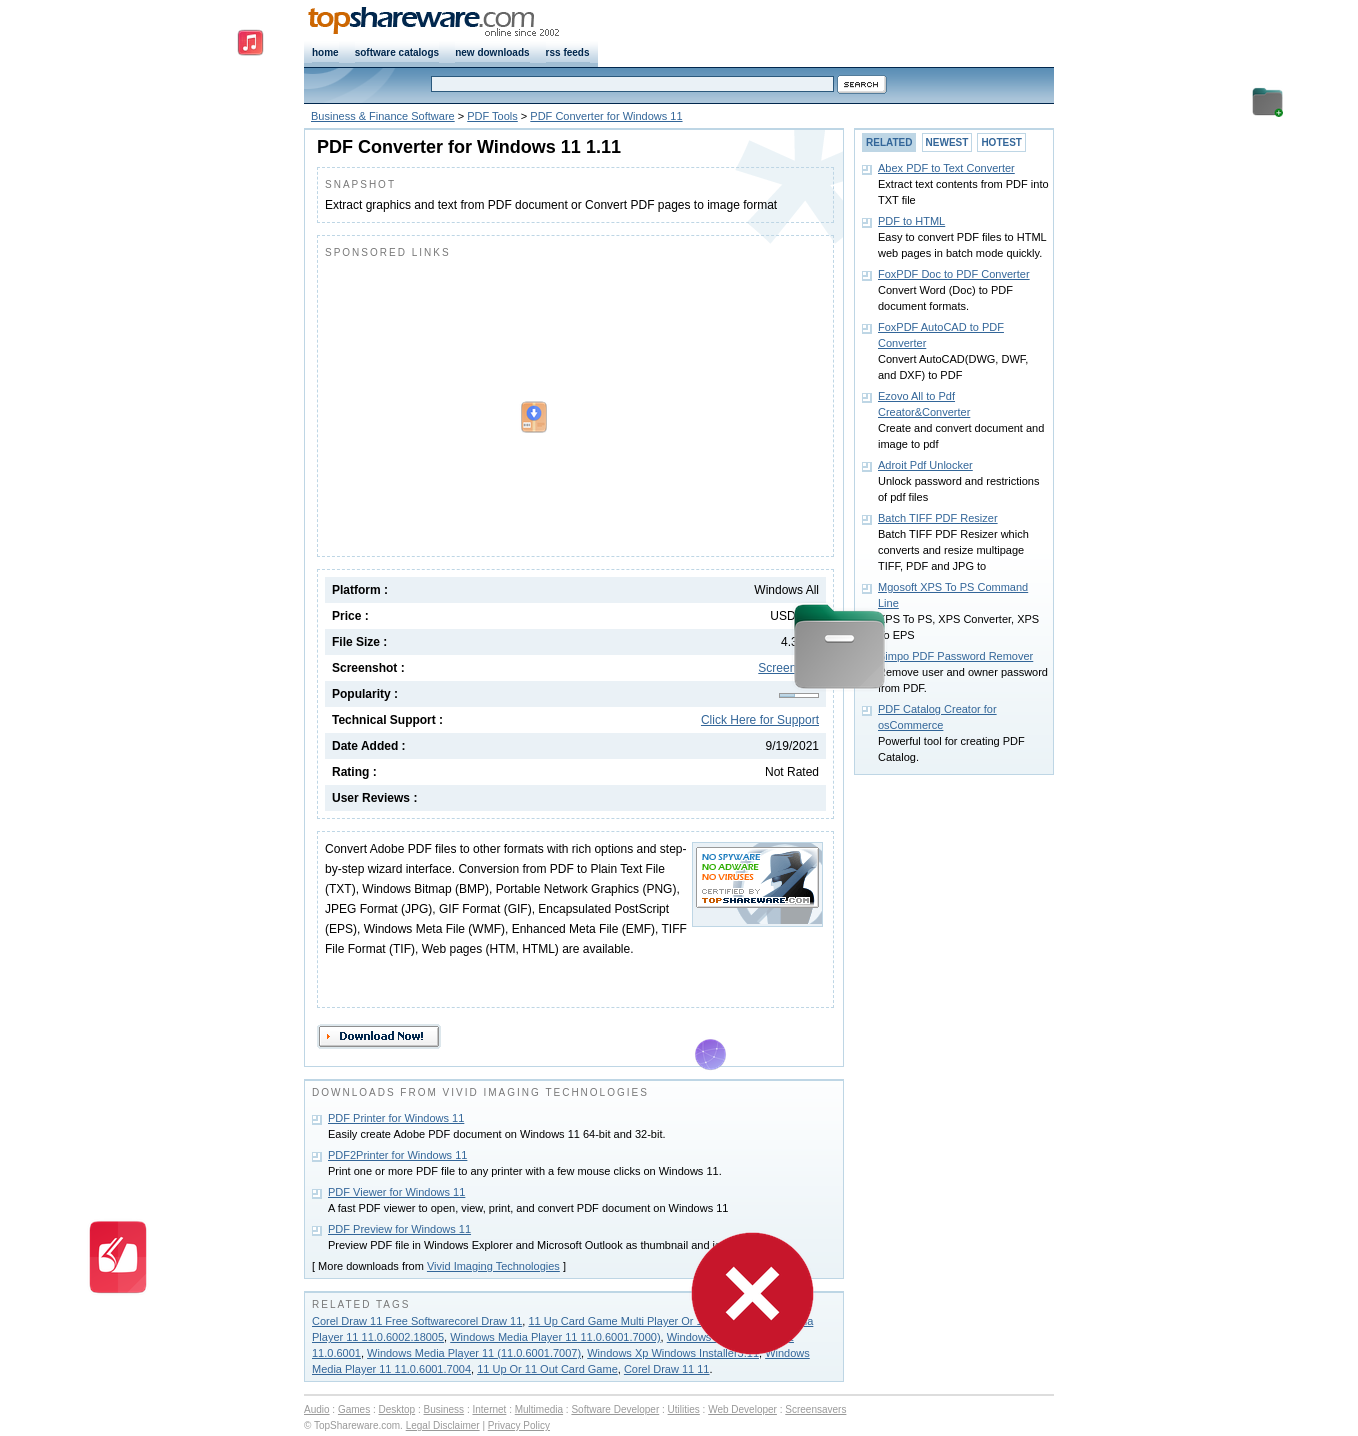  What do you see at coordinates (118, 1257) in the screenshot?
I see `an EPS vector file` at bounding box center [118, 1257].